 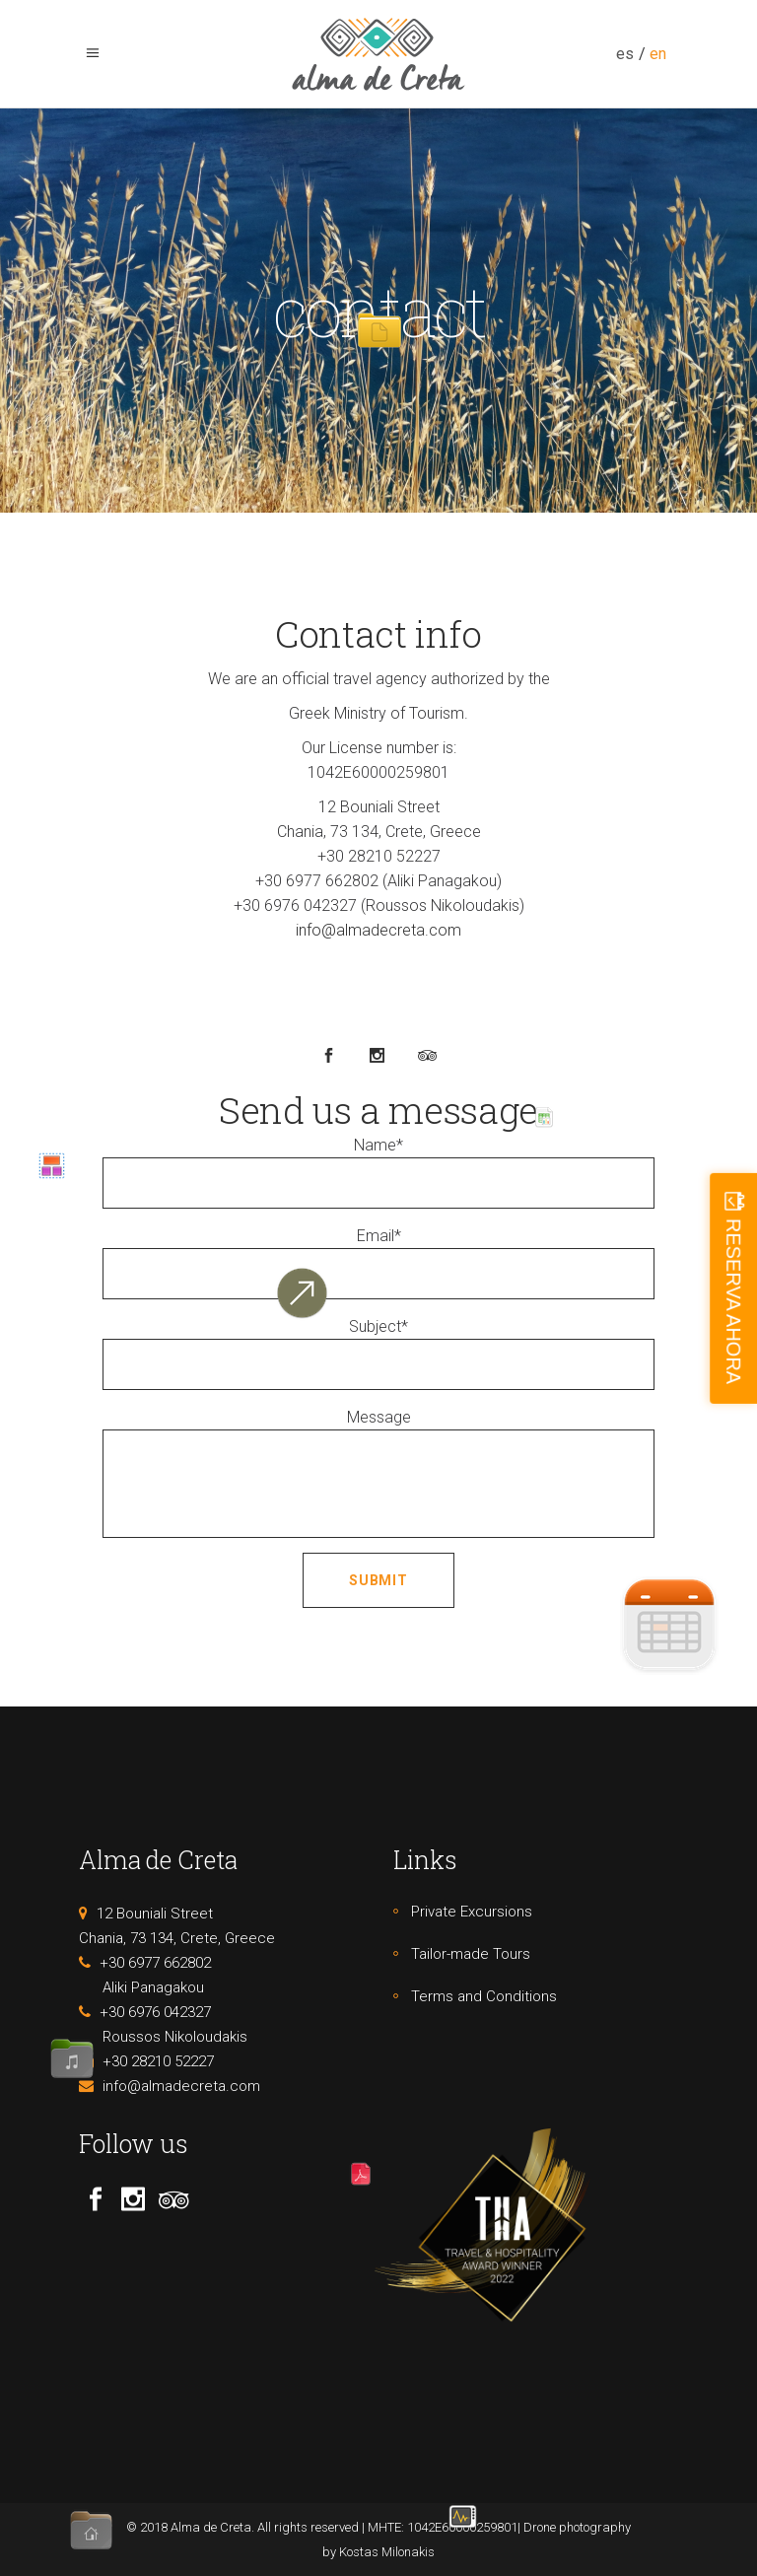 I want to click on open your music folder, so click(x=72, y=2058).